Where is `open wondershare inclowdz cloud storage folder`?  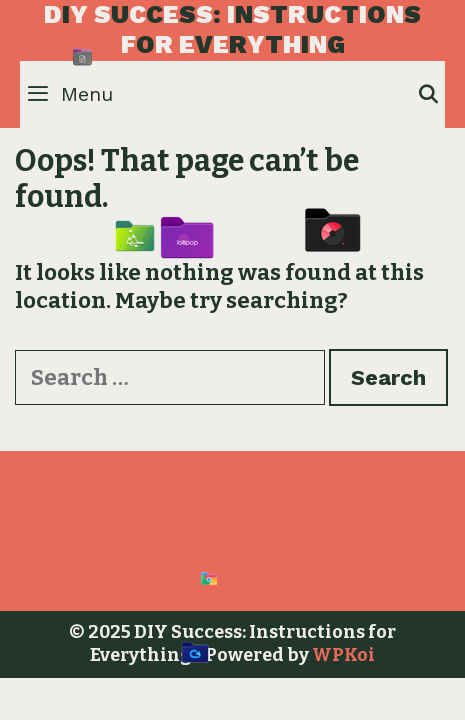 open wondershare inclowdz cloud storage folder is located at coordinates (195, 653).